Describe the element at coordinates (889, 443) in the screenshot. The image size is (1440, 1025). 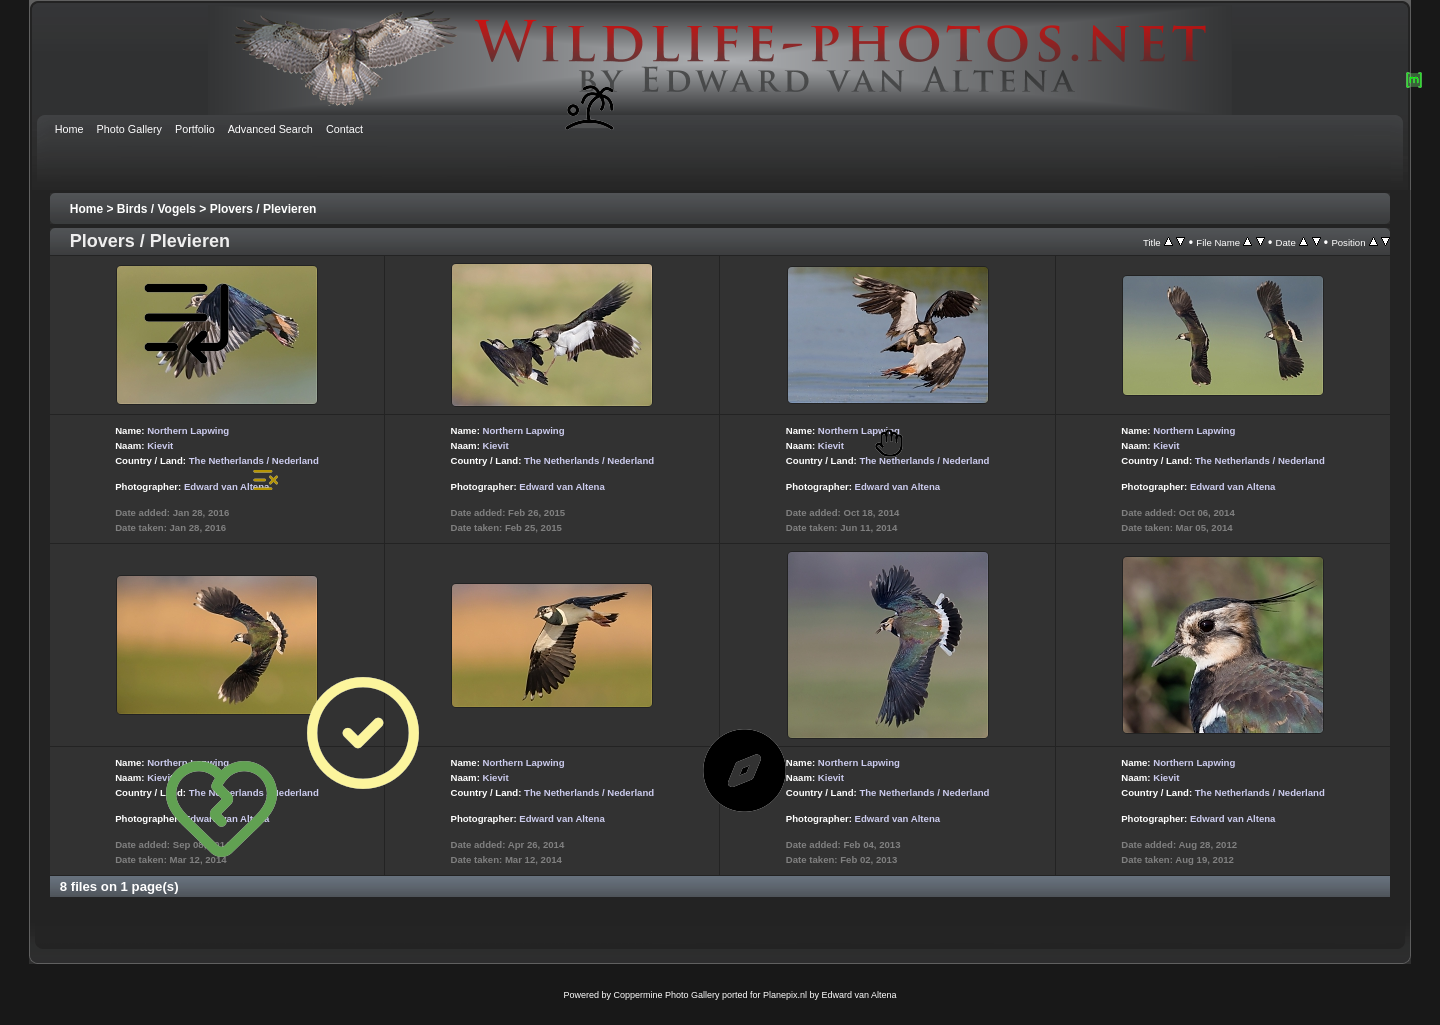
I see `stop or pause an action` at that location.